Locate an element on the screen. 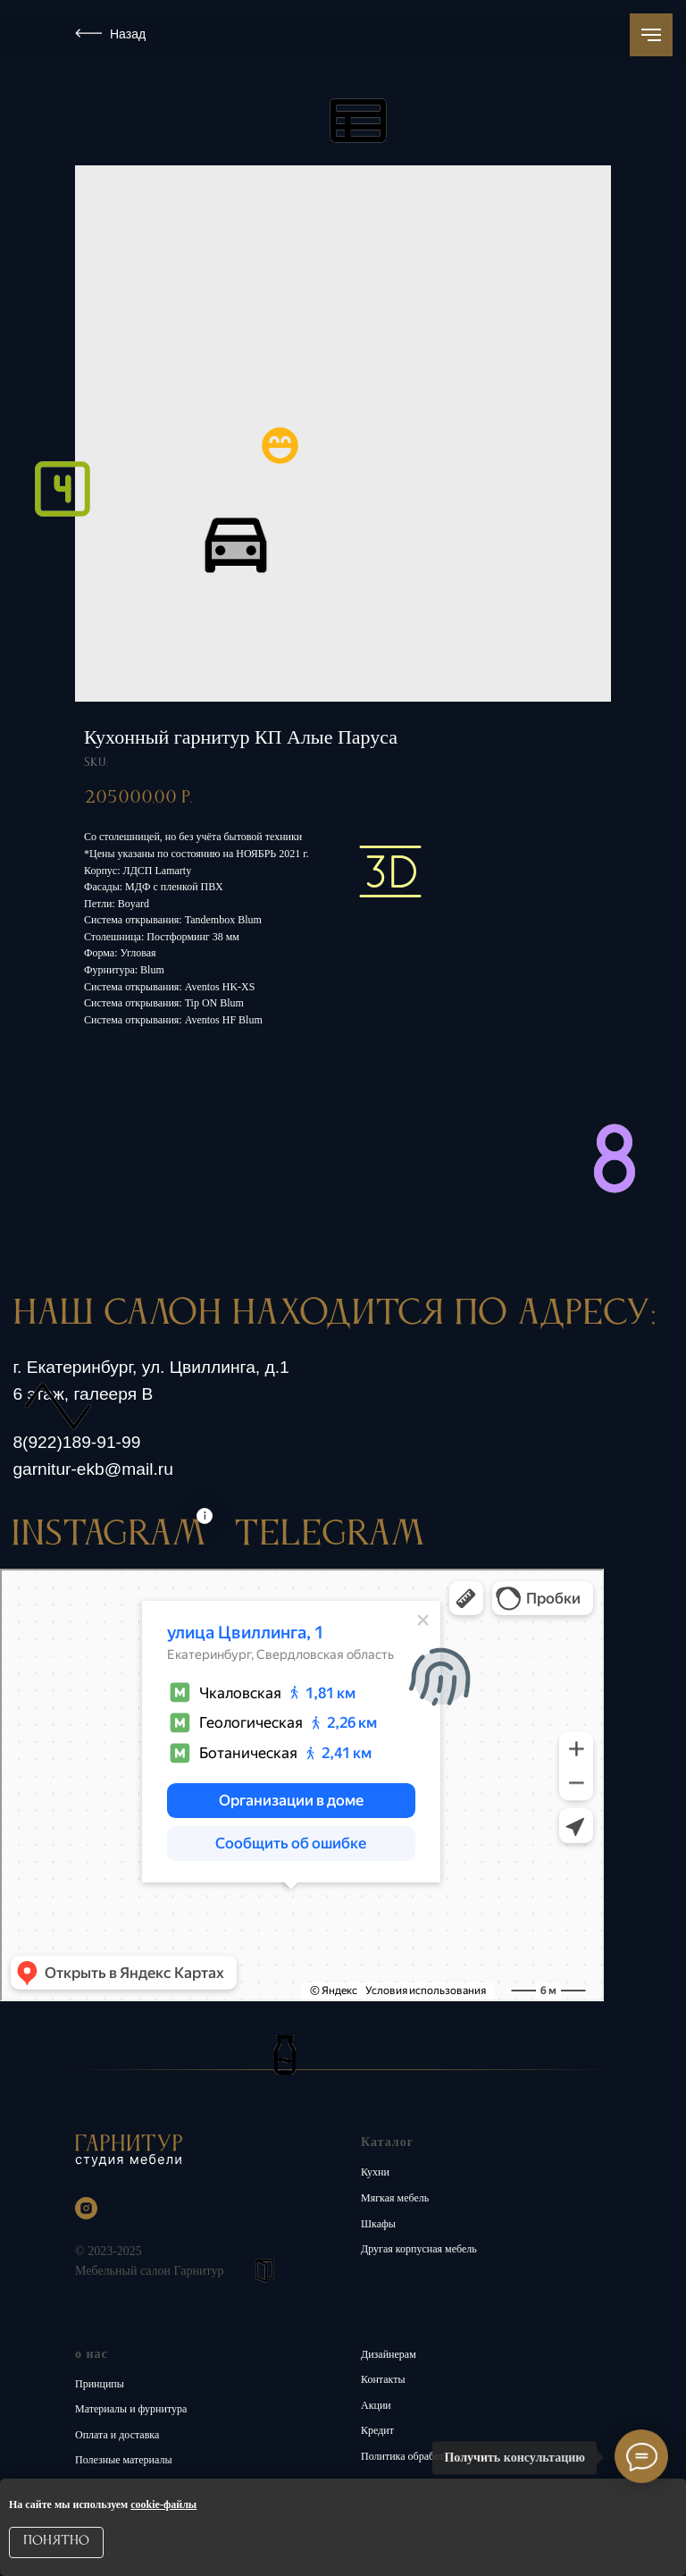 The height and width of the screenshot is (2576, 686). time to leave reminder for your commute is located at coordinates (236, 545).